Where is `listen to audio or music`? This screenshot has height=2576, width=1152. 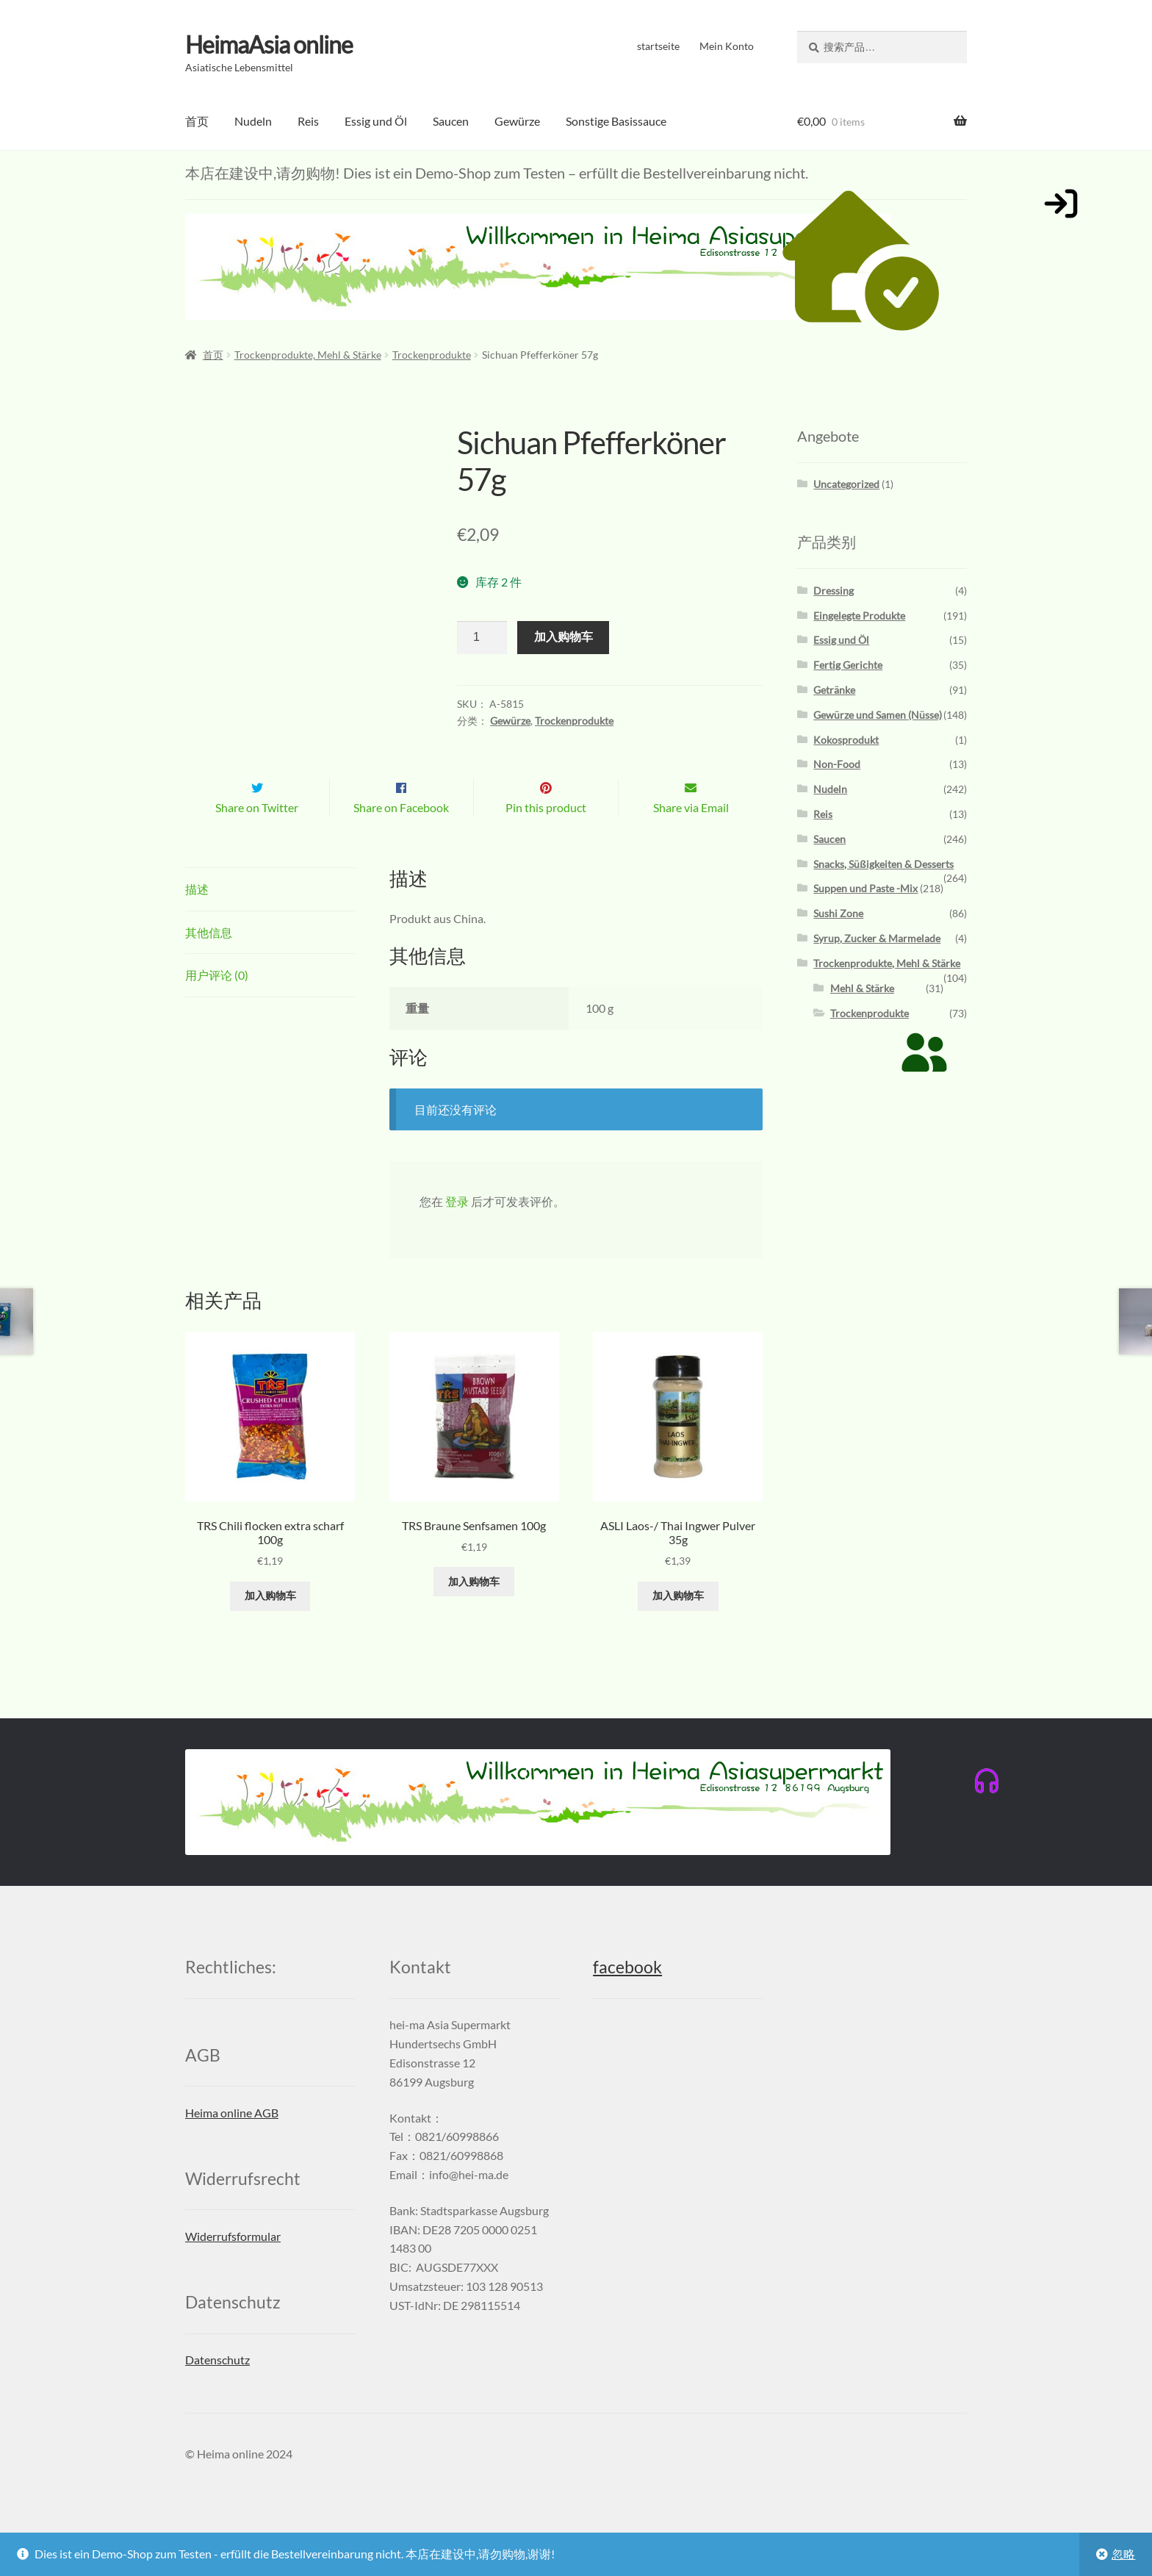 listen to audio or music is located at coordinates (987, 1782).